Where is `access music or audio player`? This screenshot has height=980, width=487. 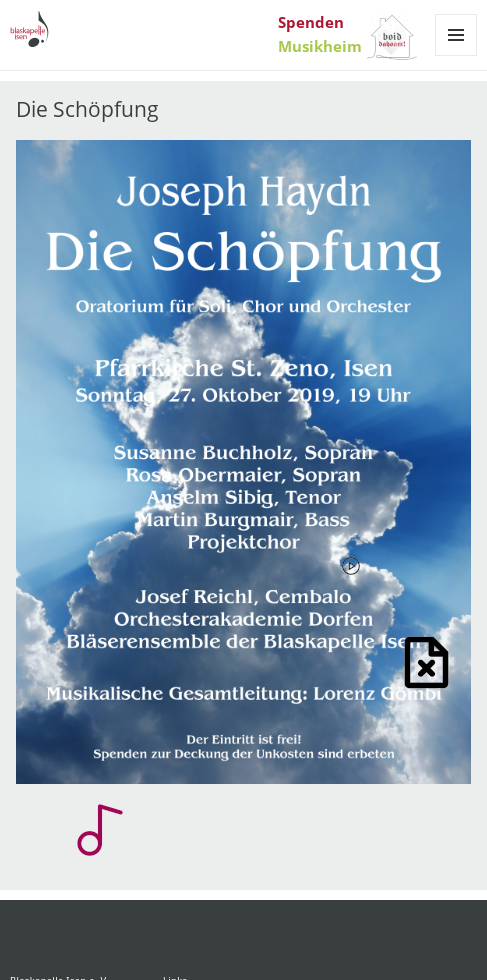 access music or audio player is located at coordinates (100, 829).